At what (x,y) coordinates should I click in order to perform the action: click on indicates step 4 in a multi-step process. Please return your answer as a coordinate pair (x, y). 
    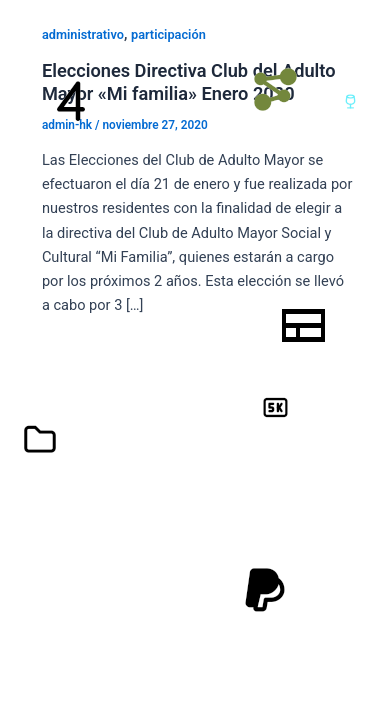
    Looking at the image, I should click on (71, 100).